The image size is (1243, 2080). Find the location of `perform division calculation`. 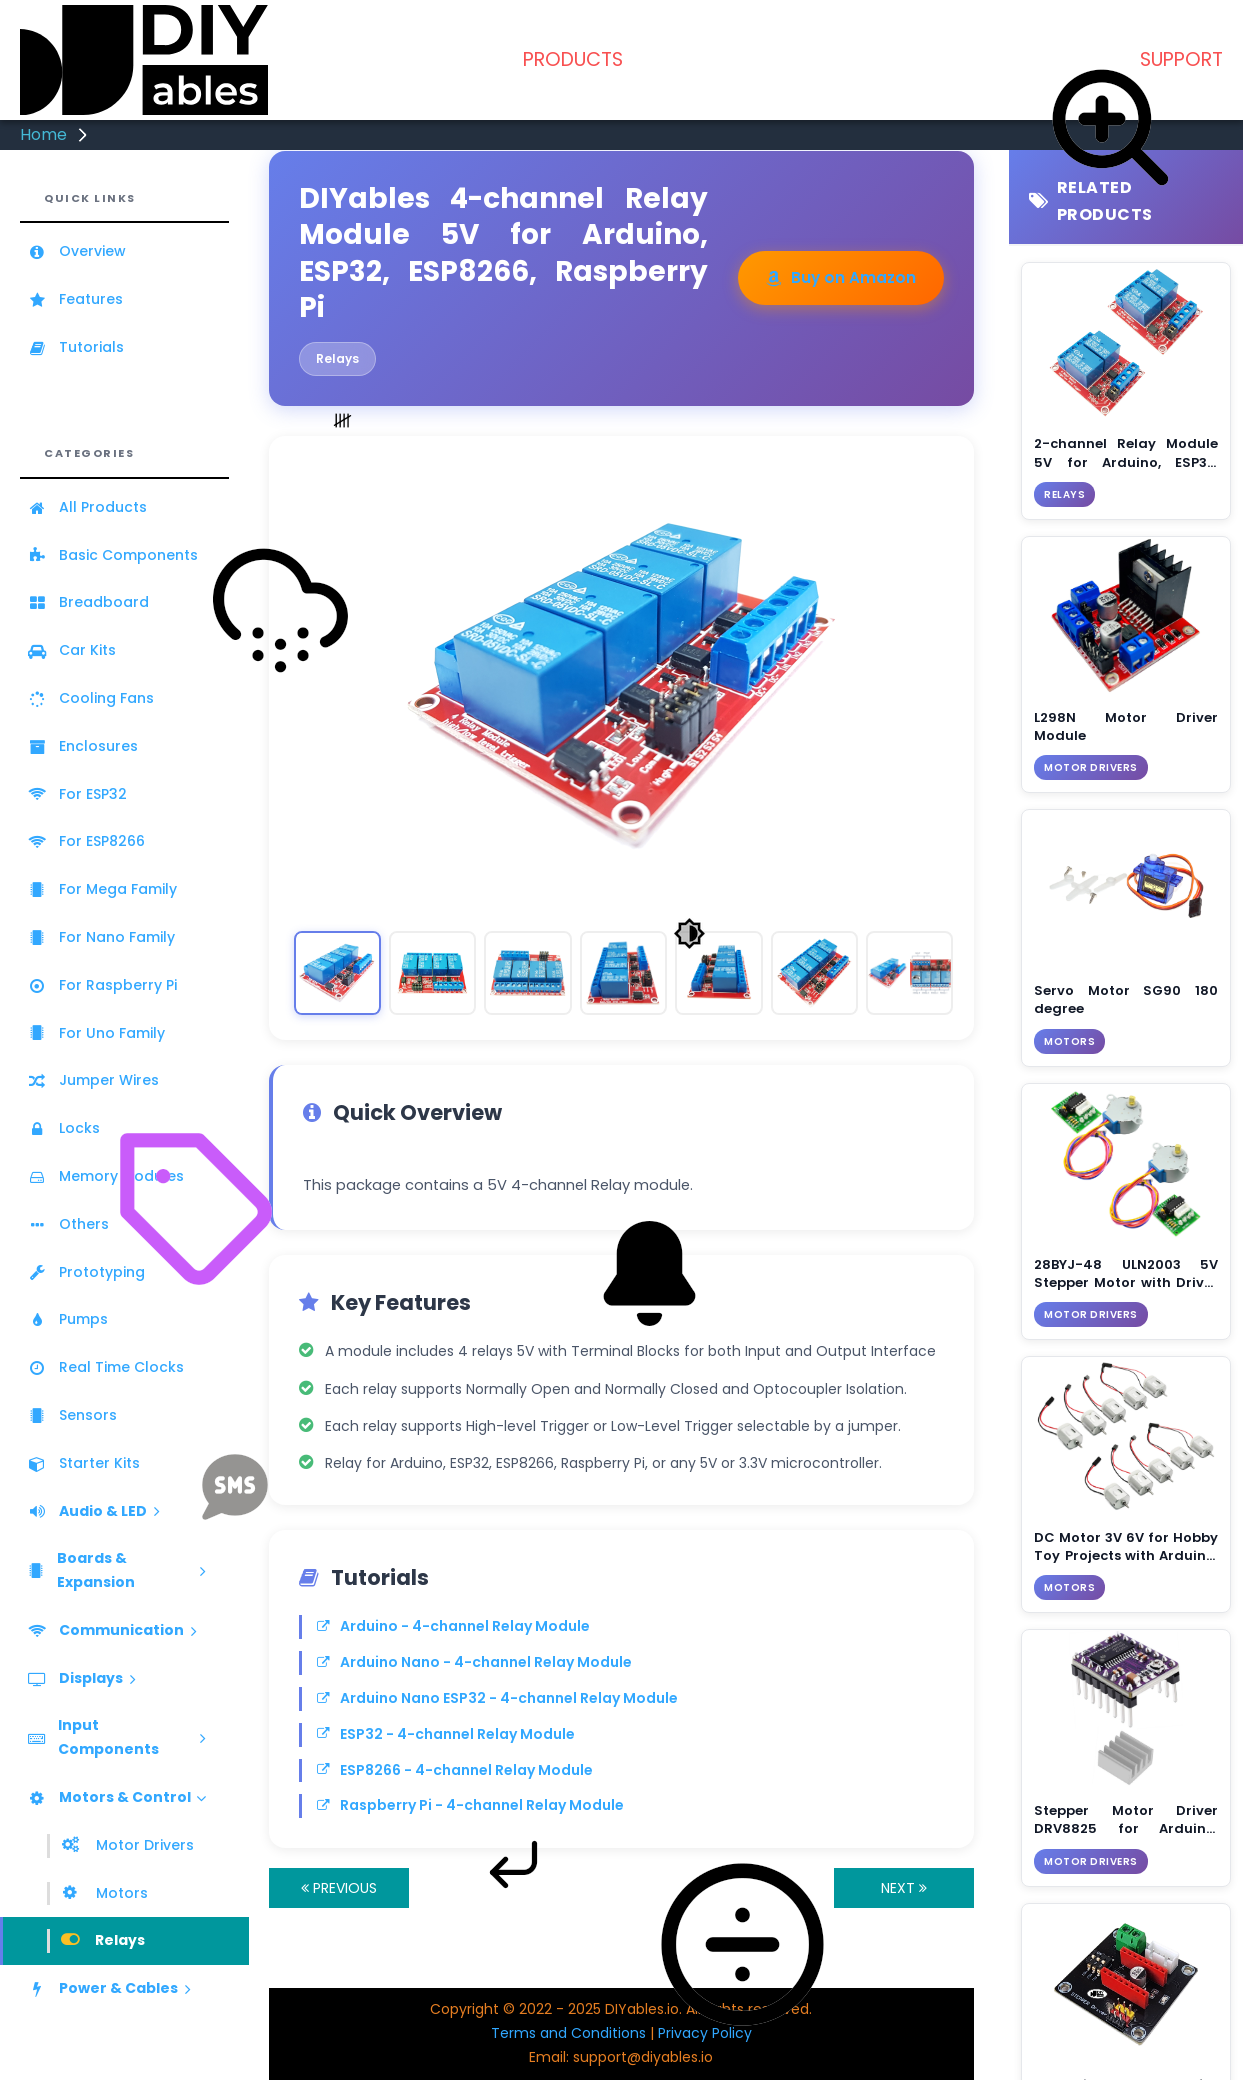

perform division calculation is located at coordinates (742, 1944).